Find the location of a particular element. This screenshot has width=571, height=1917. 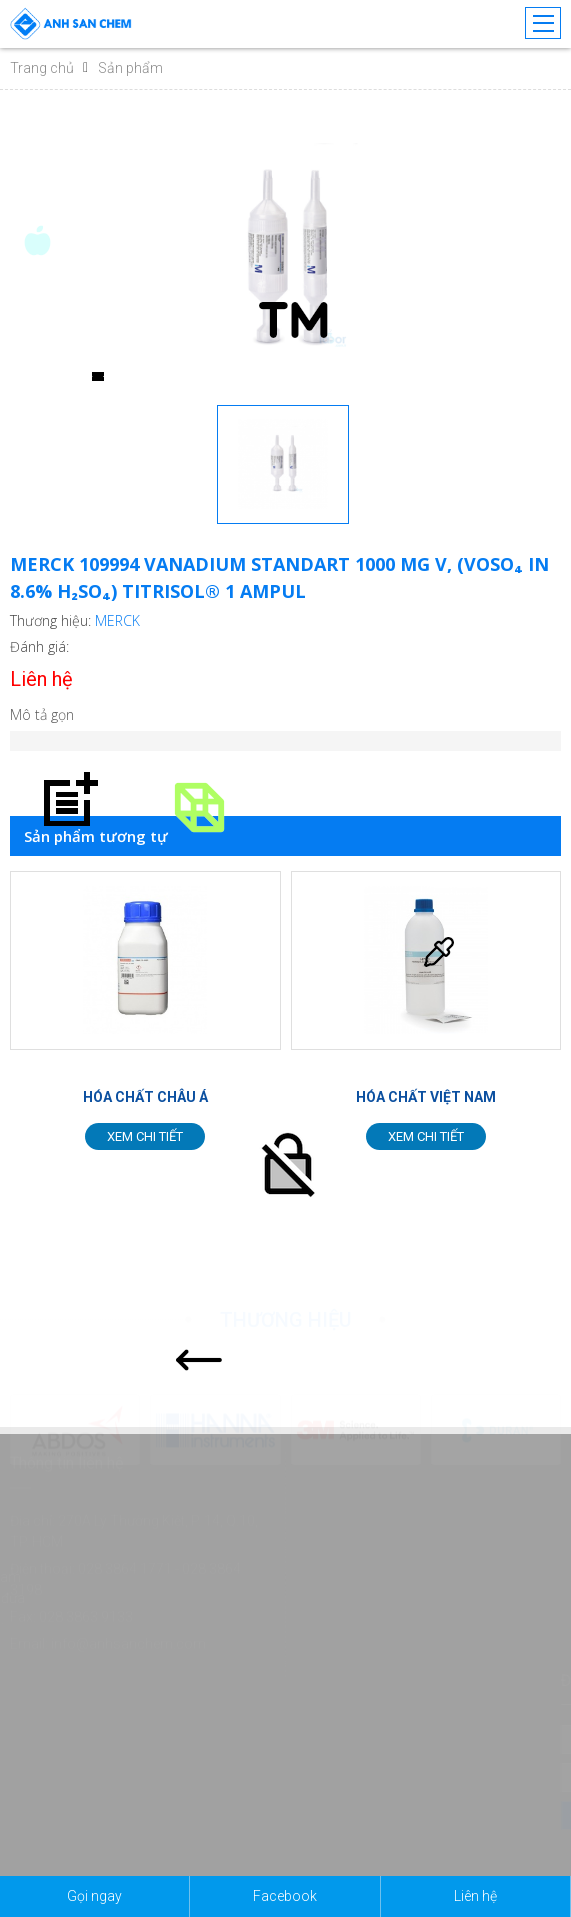

pick a color from the screen is located at coordinates (439, 952).